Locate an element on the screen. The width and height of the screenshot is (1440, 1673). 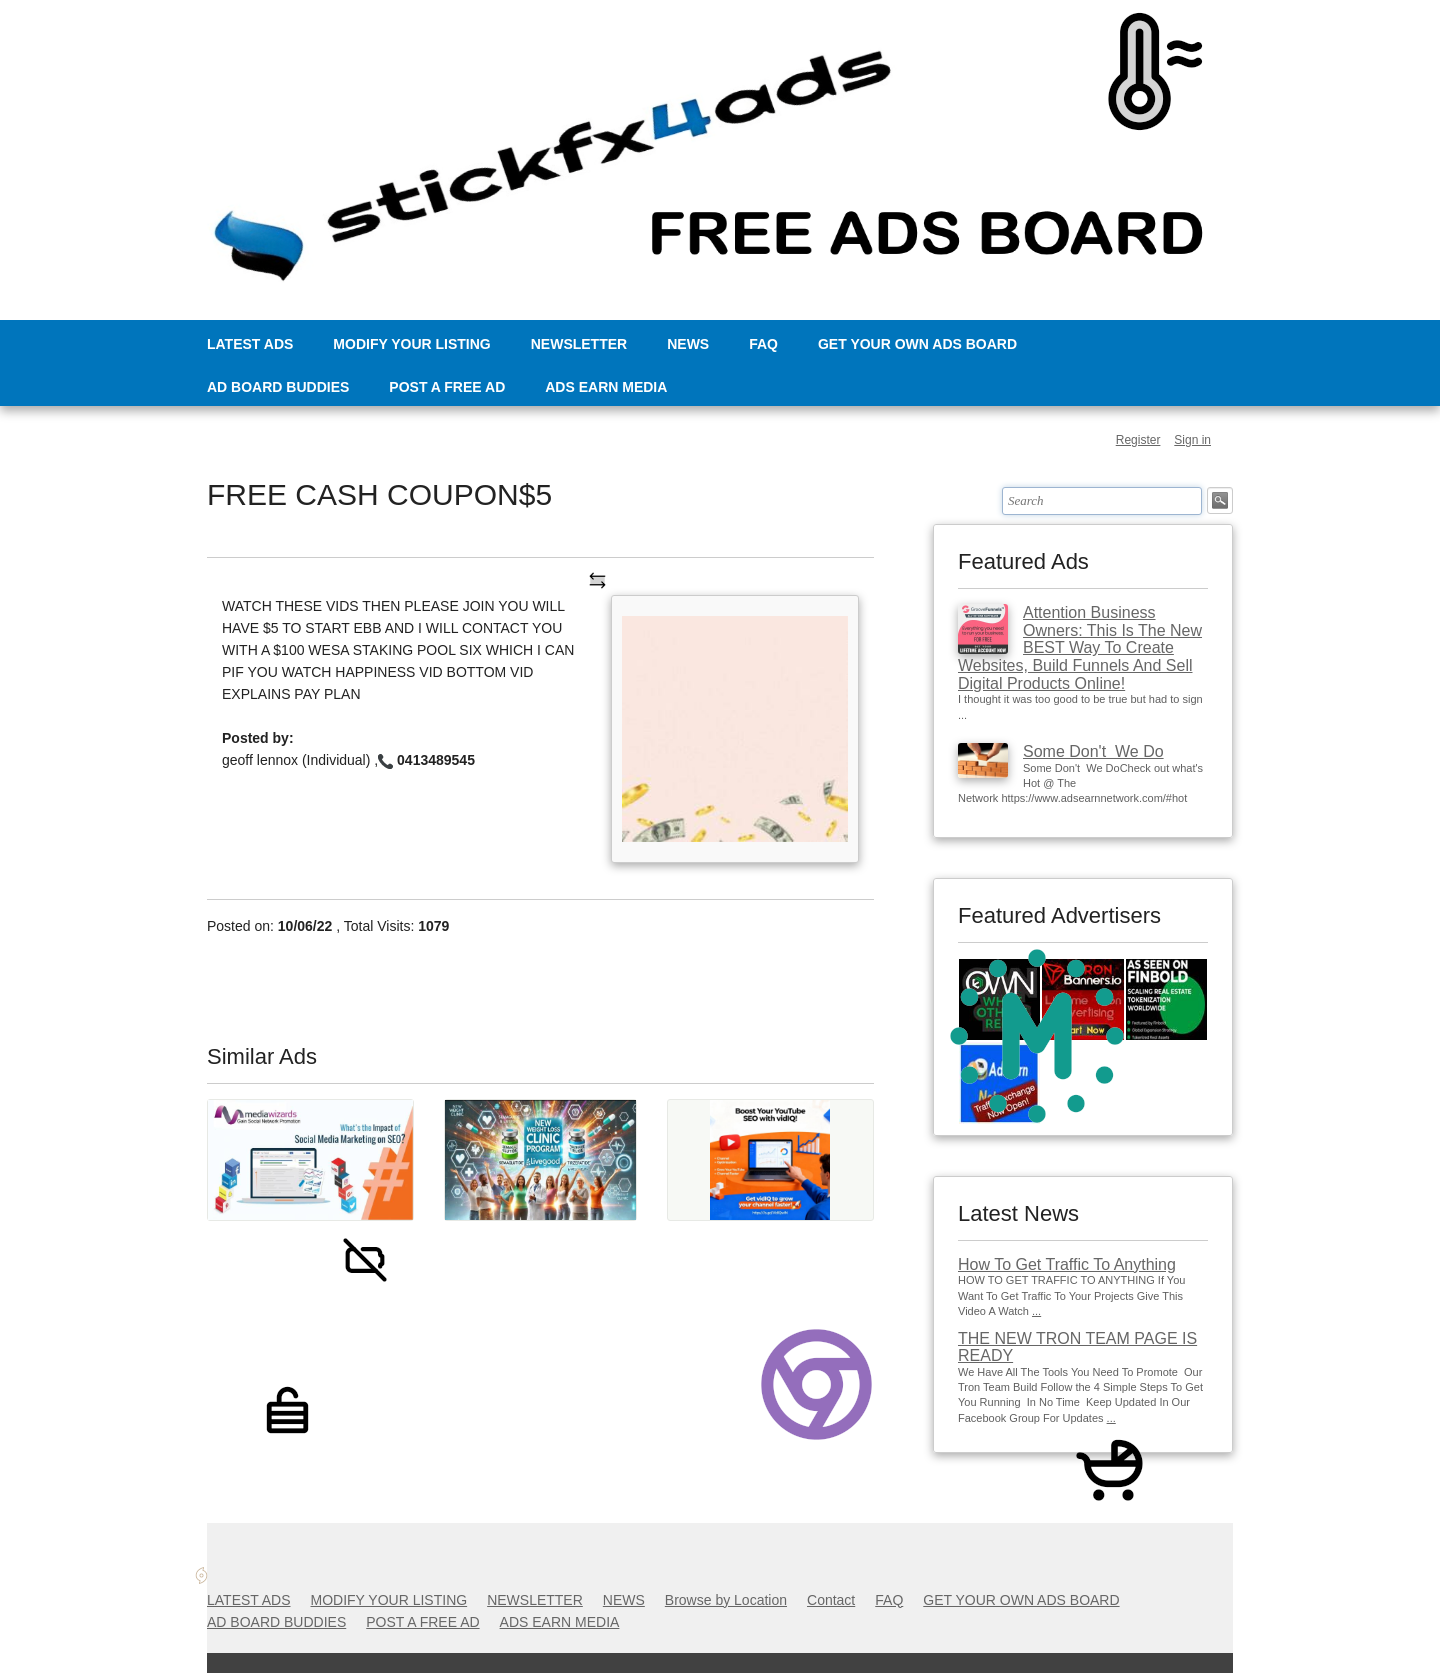
access baby or parenting-related features is located at coordinates (1110, 1468).